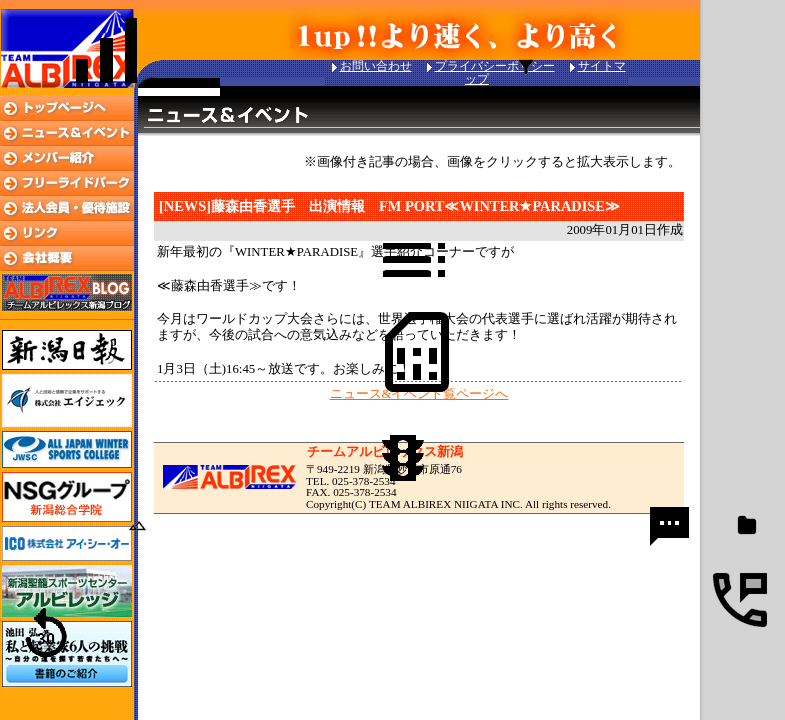 The height and width of the screenshot is (720, 785). I want to click on manage sim card settings, so click(417, 352).